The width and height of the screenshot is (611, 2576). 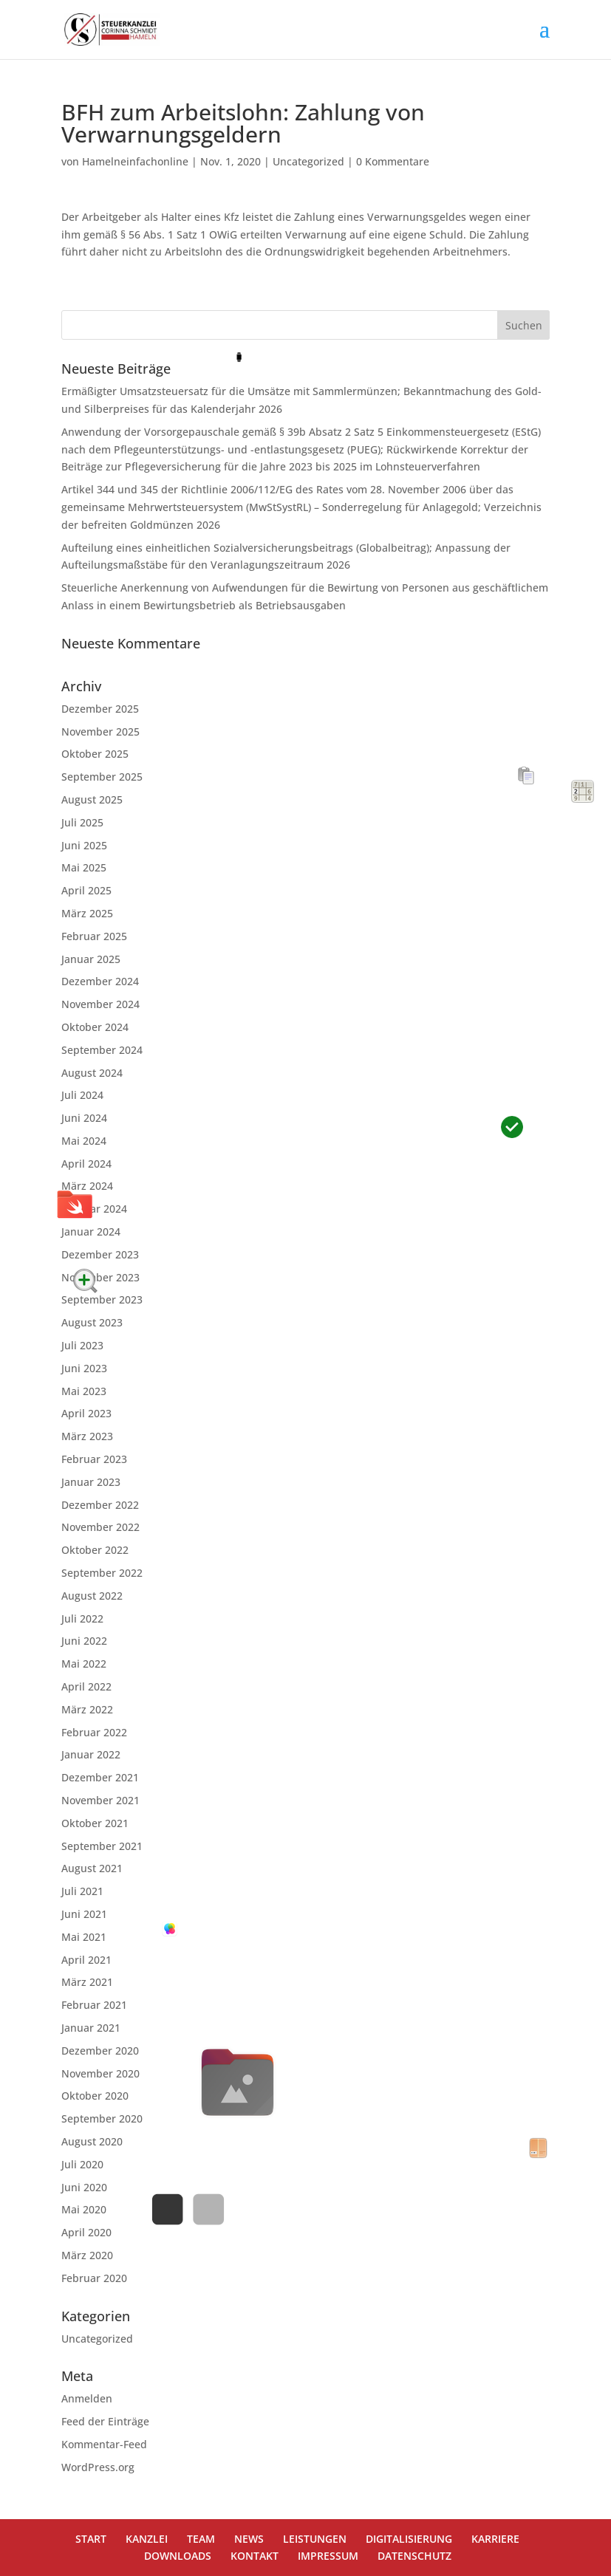 What do you see at coordinates (85, 1281) in the screenshot?
I see `zoom in to view content closer` at bounding box center [85, 1281].